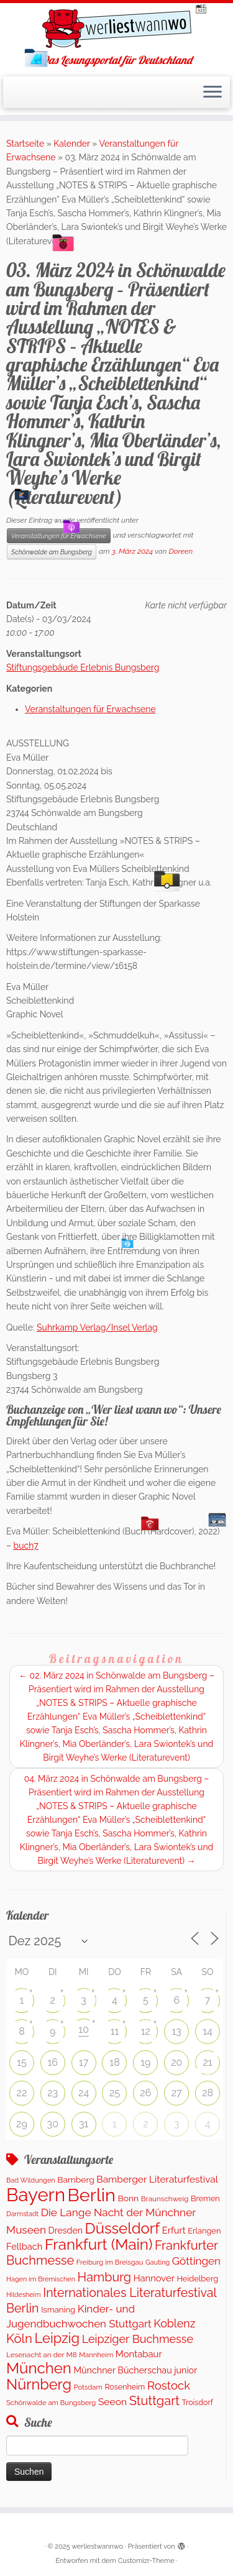 This screenshot has width=233, height=2576. What do you see at coordinates (201, 9) in the screenshot?
I see `open folder containing media player classic files` at bounding box center [201, 9].